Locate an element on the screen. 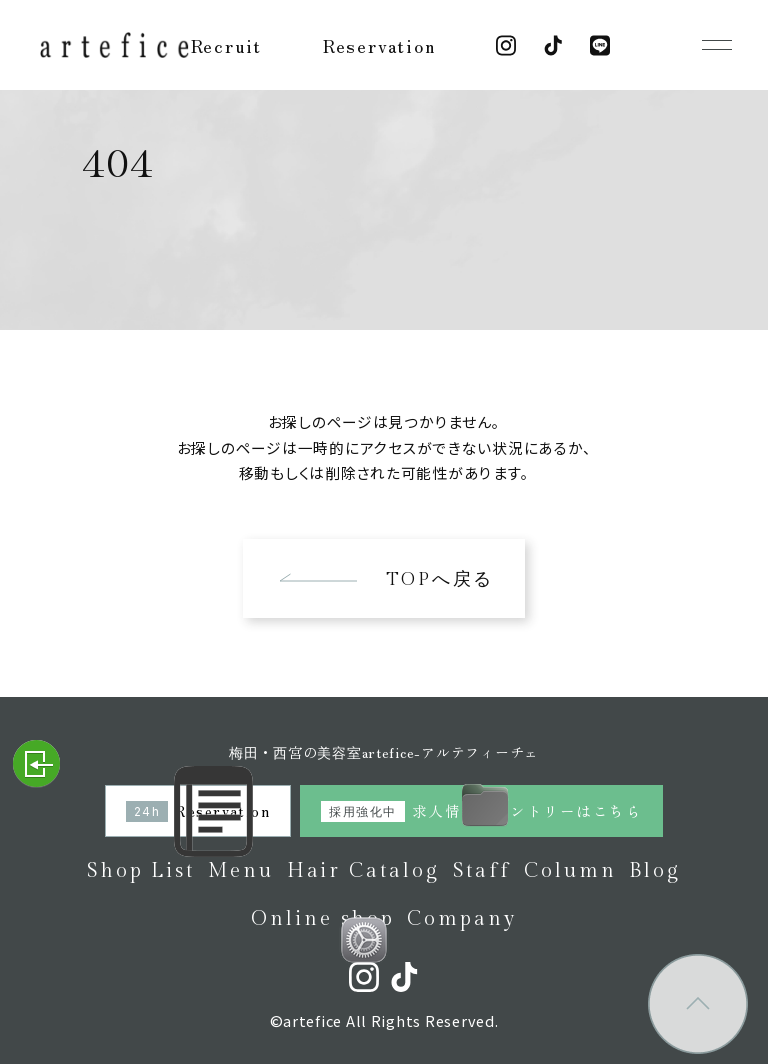 This screenshot has width=768, height=1064. open system settings is located at coordinates (364, 940).